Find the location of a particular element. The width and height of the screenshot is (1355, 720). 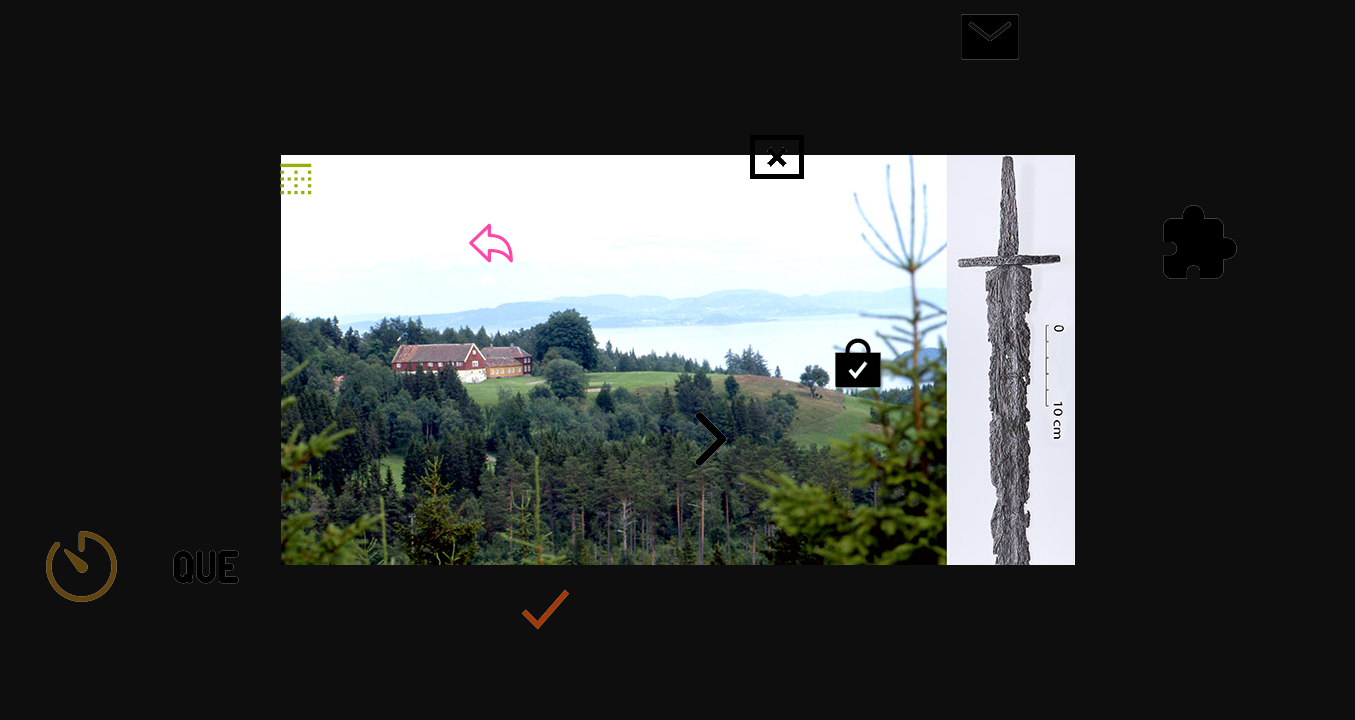

cancel or close a presentation is located at coordinates (777, 157).